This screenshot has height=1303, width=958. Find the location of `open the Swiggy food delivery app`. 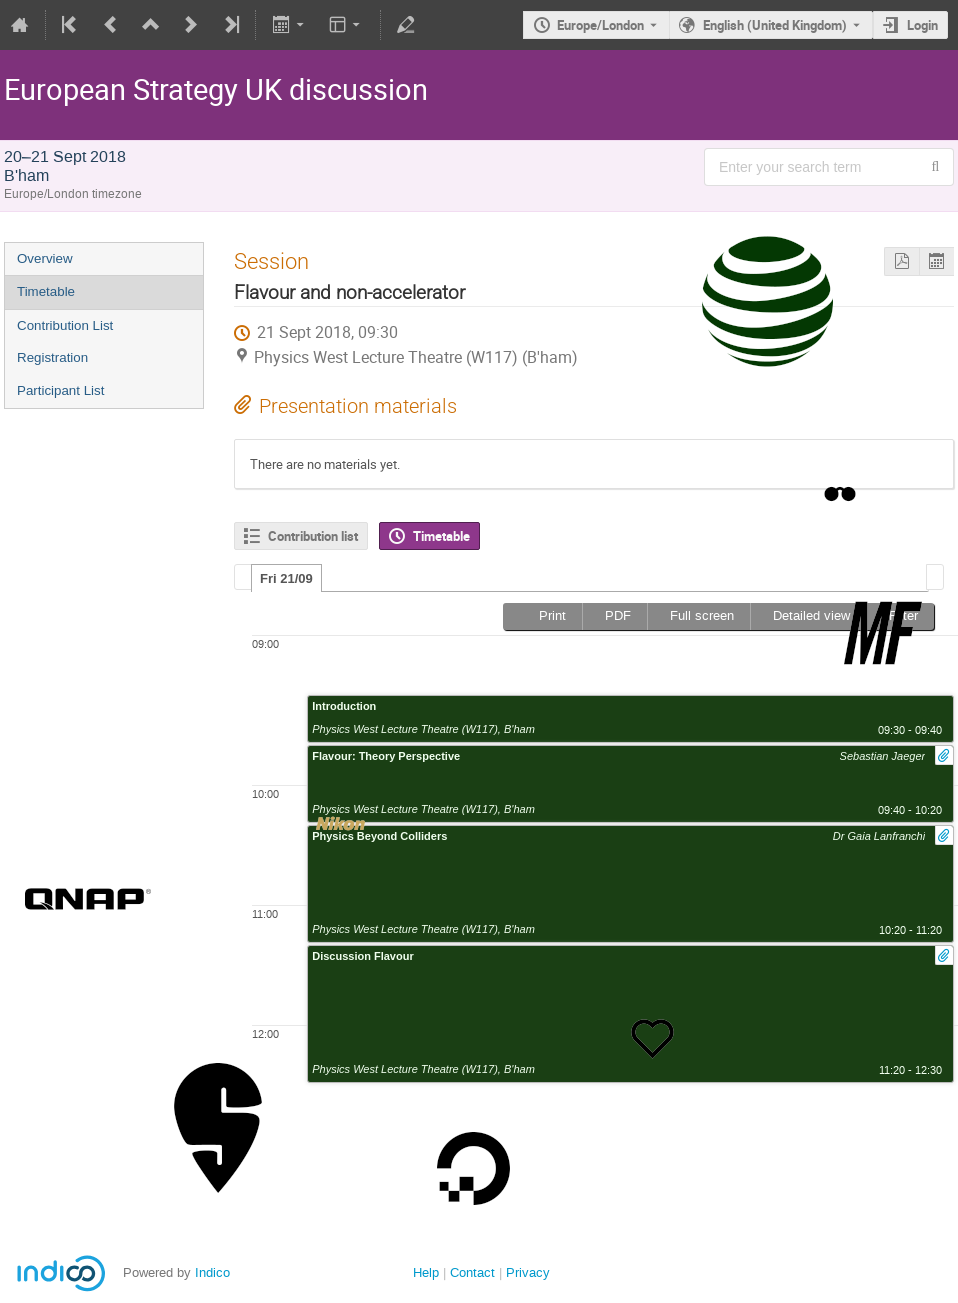

open the Swiggy food delivery app is located at coordinates (218, 1128).